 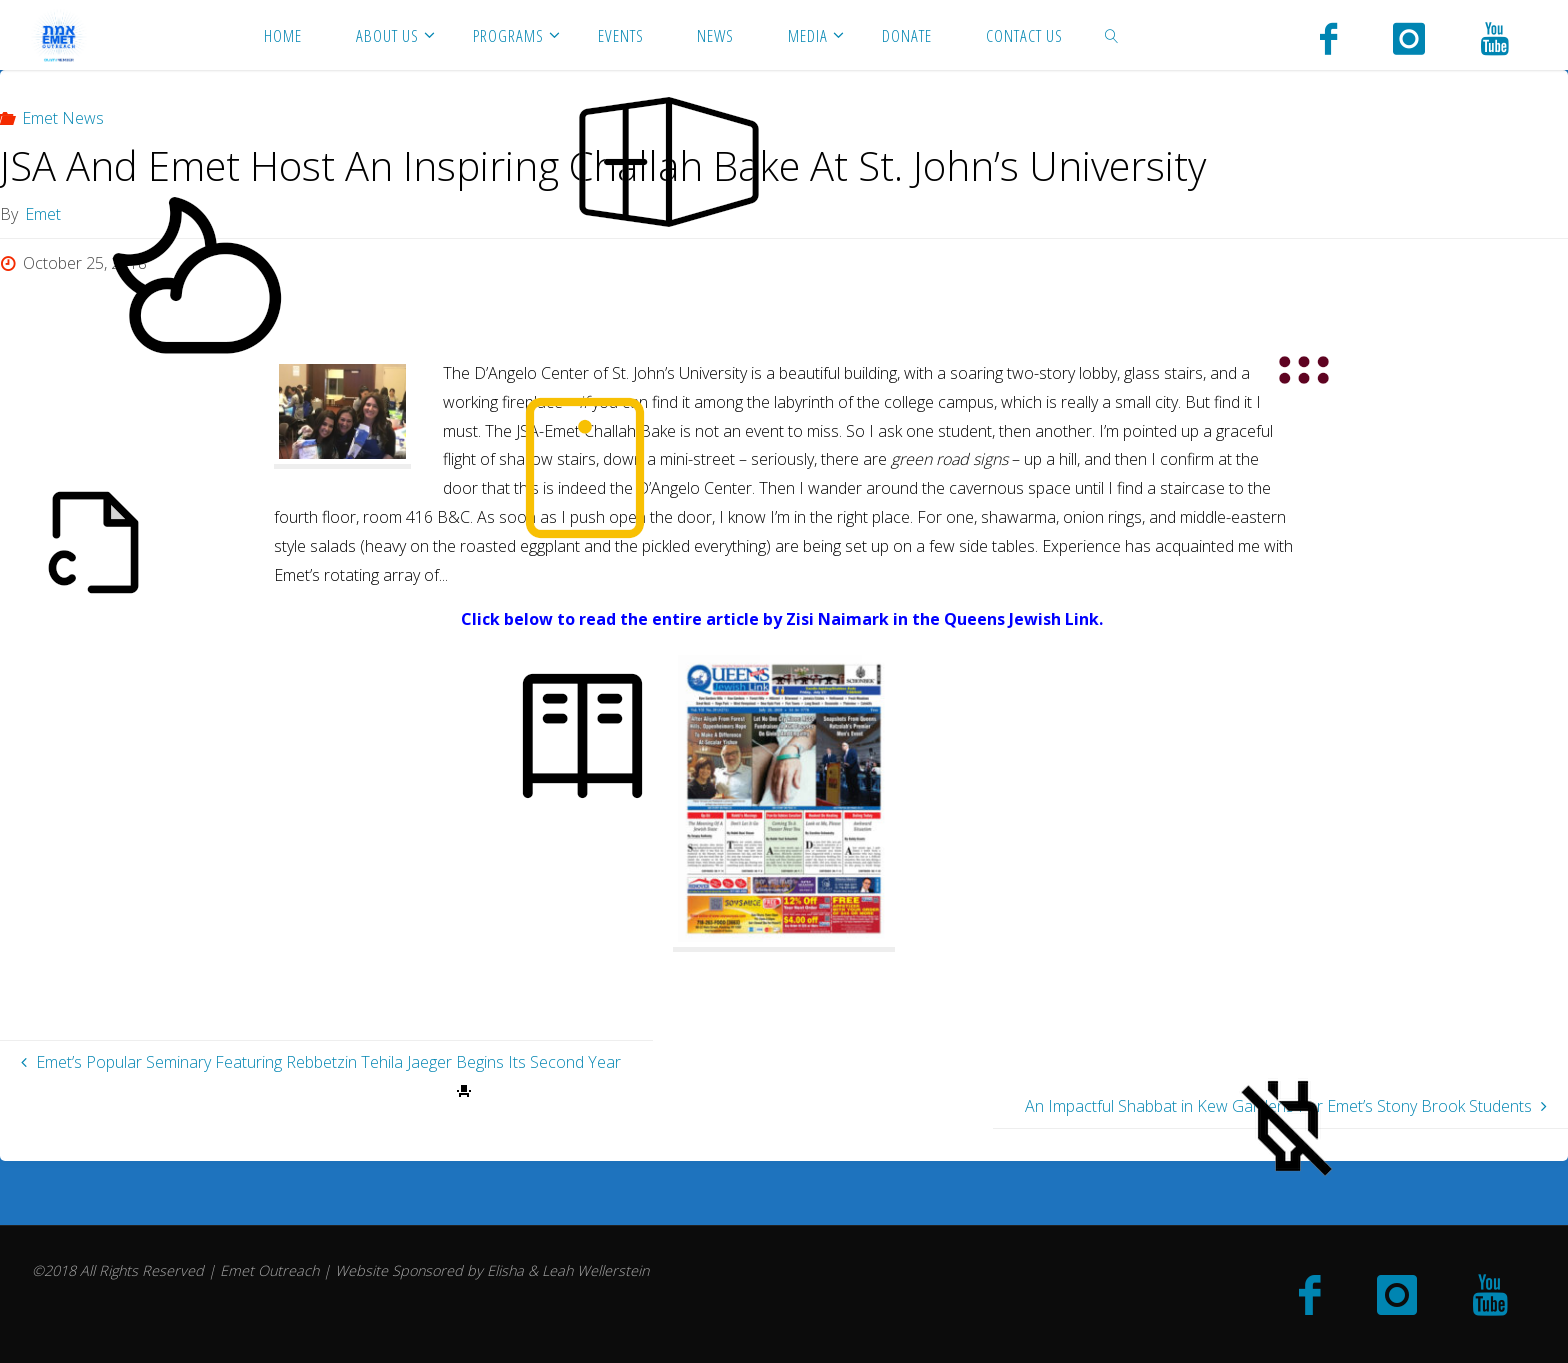 What do you see at coordinates (95, 542) in the screenshot?
I see `a C programming language source file` at bounding box center [95, 542].